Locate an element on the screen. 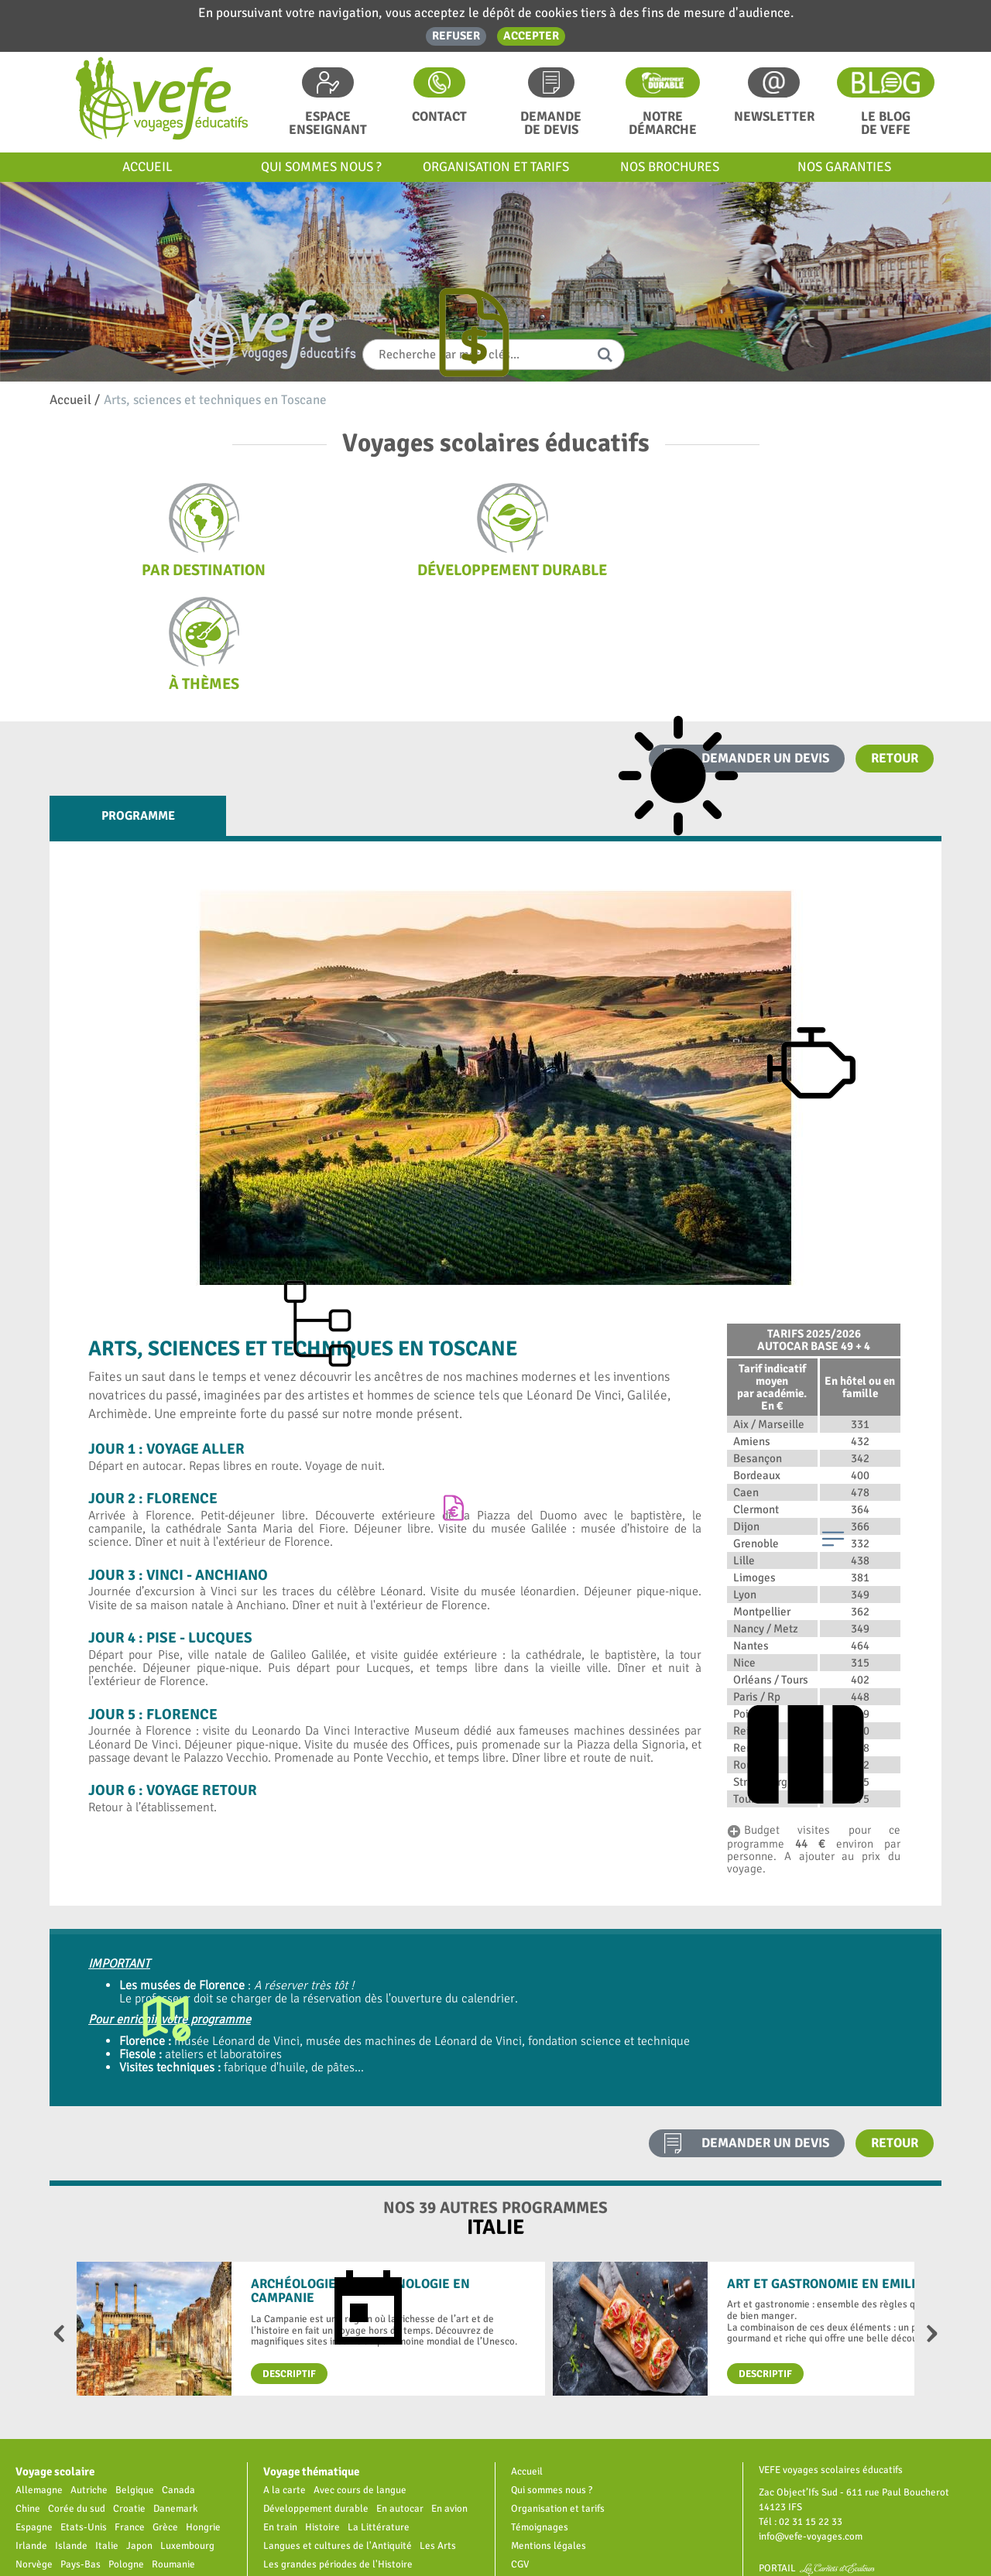 The height and width of the screenshot is (2576, 991). switch to column view layout is located at coordinates (805, 1754).